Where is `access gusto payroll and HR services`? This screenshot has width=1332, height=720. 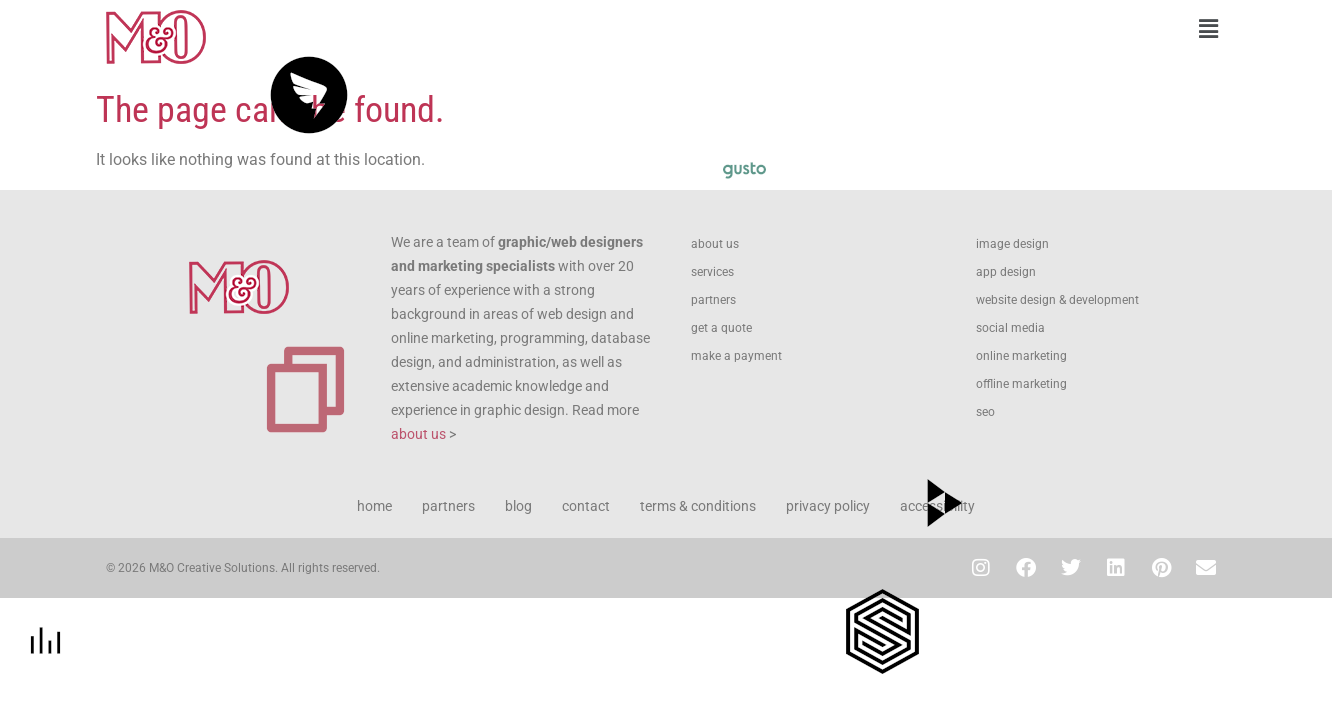
access gusto payroll and HR services is located at coordinates (744, 170).